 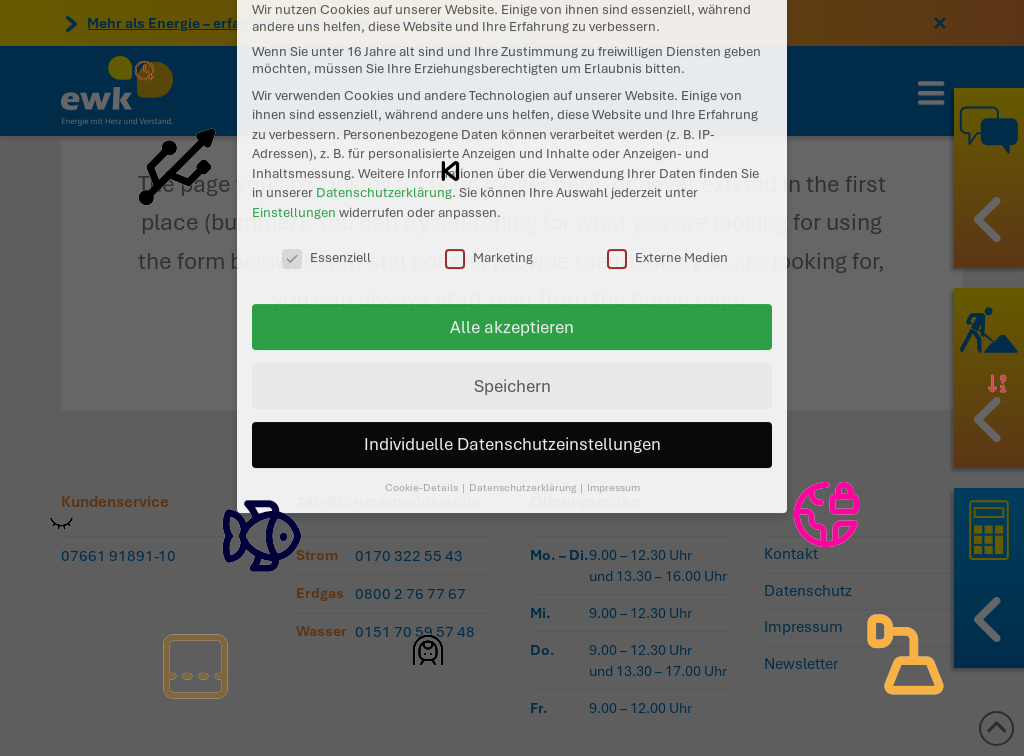 I want to click on add a new timer or alarm, so click(x=144, y=70).